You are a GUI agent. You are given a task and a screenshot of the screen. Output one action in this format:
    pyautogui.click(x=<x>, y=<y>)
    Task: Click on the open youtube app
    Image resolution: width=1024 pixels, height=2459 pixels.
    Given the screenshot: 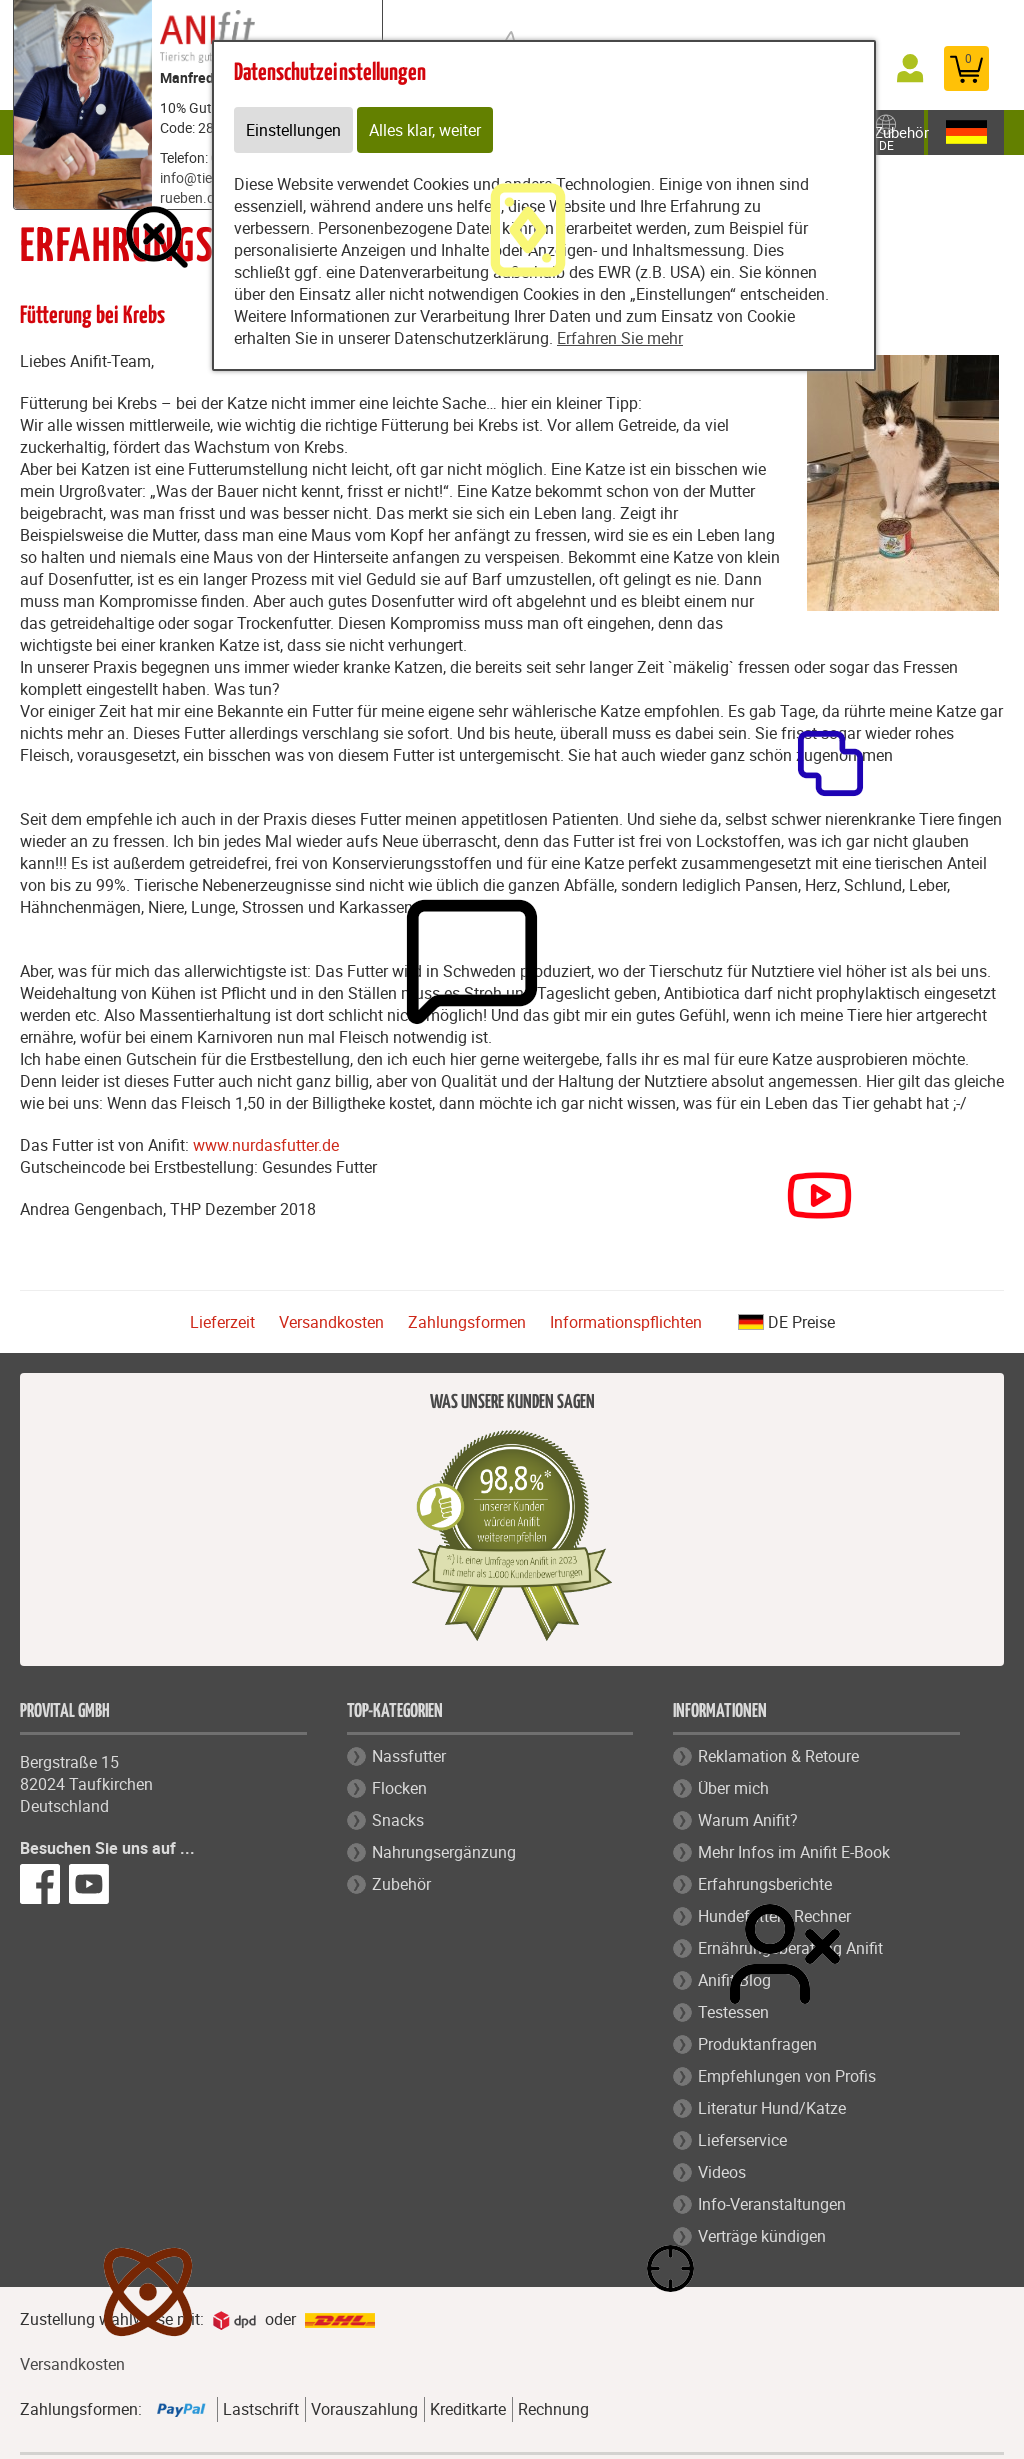 What is the action you would take?
    pyautogui.click(x=819, y=1195)
    